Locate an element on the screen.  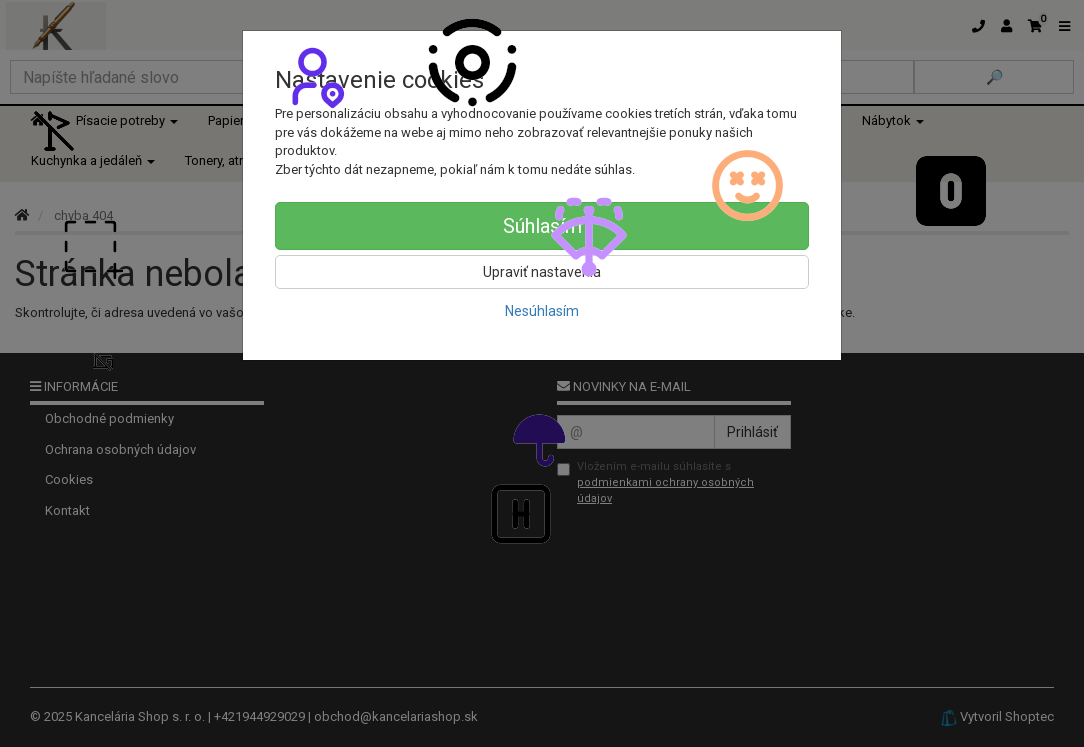
activate windshield washer fluid is located at coordinates (589, 239).